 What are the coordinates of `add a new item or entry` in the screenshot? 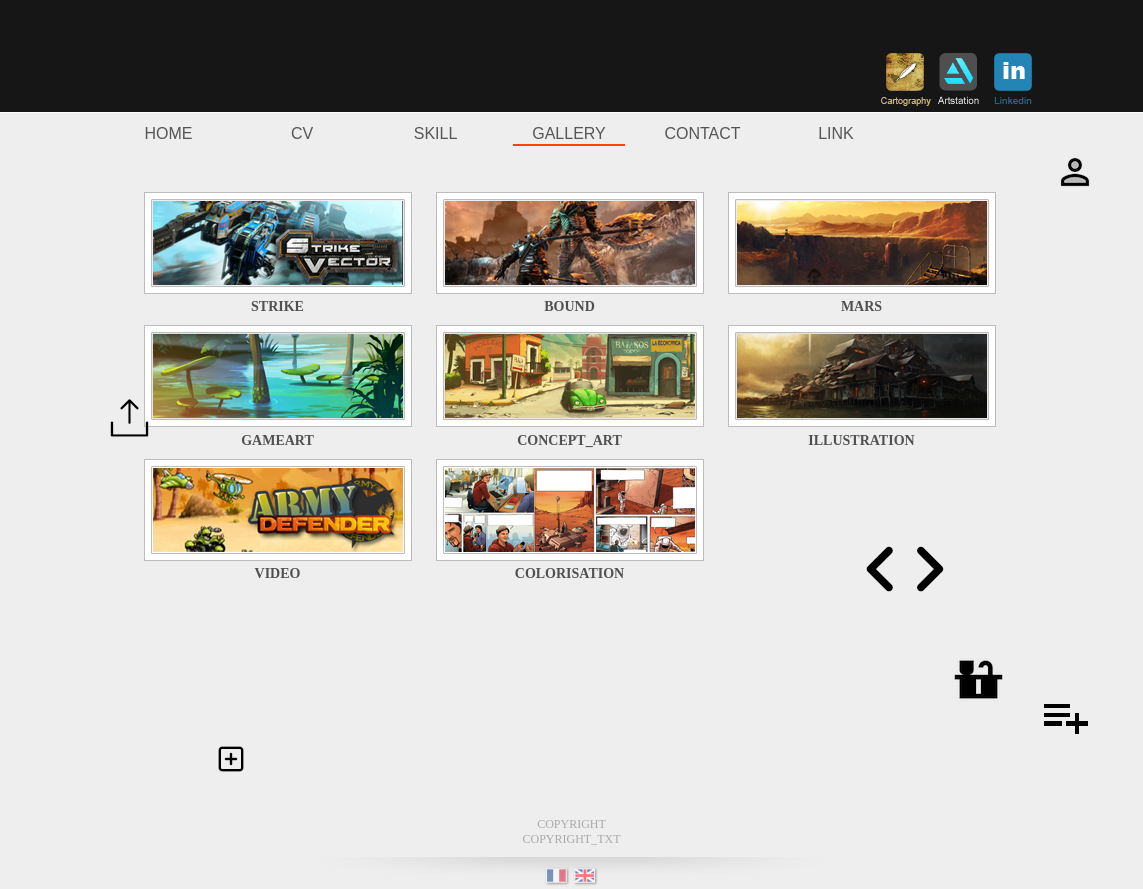 It's located at (231, 759).